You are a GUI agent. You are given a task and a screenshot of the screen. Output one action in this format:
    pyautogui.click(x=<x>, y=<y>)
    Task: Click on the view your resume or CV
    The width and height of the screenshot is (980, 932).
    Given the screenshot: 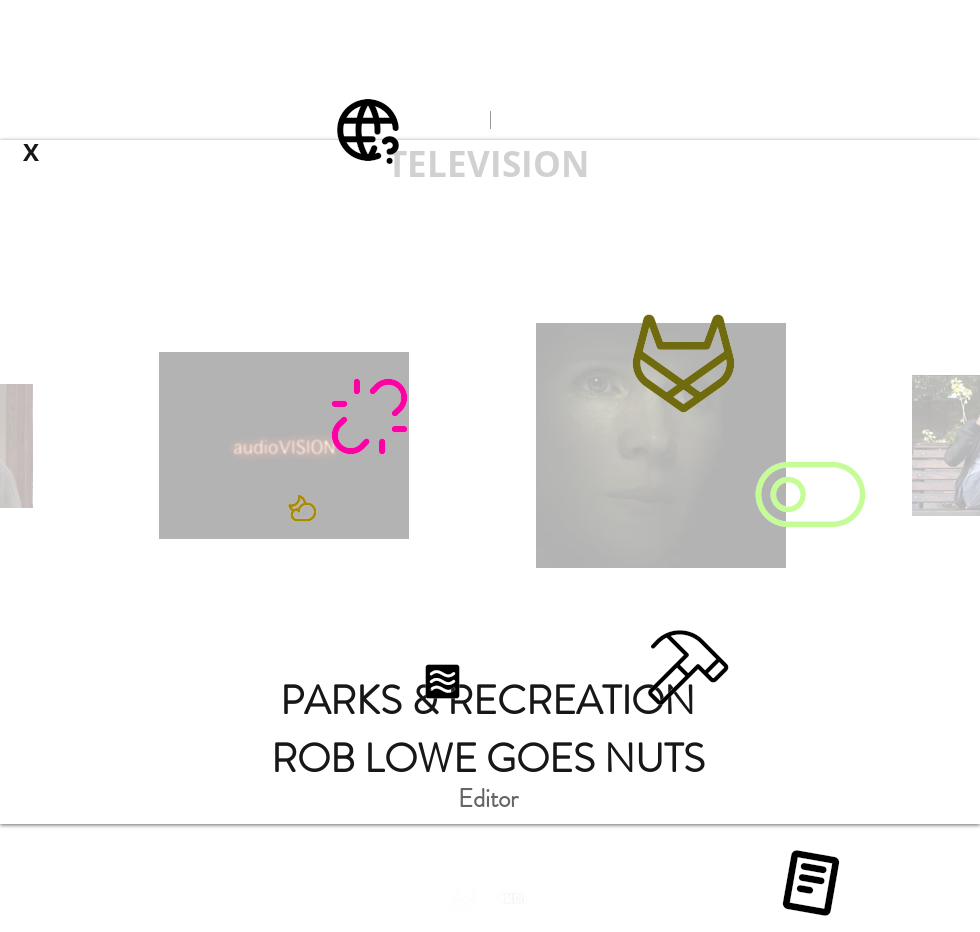 What is the action you would take?
    pyautogui.click(x=811, y=883)
    